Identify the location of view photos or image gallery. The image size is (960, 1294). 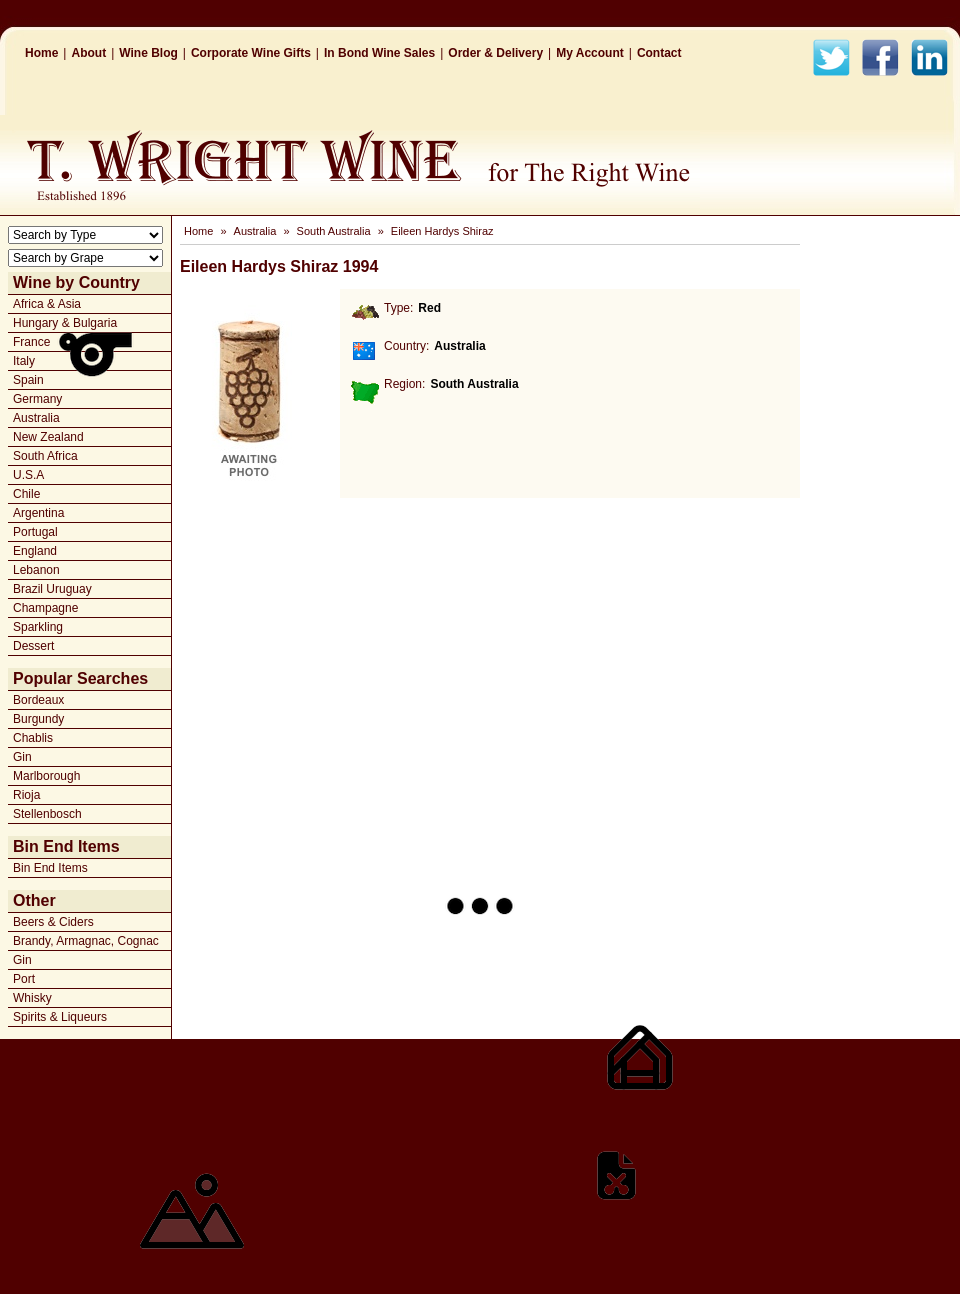
(192, 1216).